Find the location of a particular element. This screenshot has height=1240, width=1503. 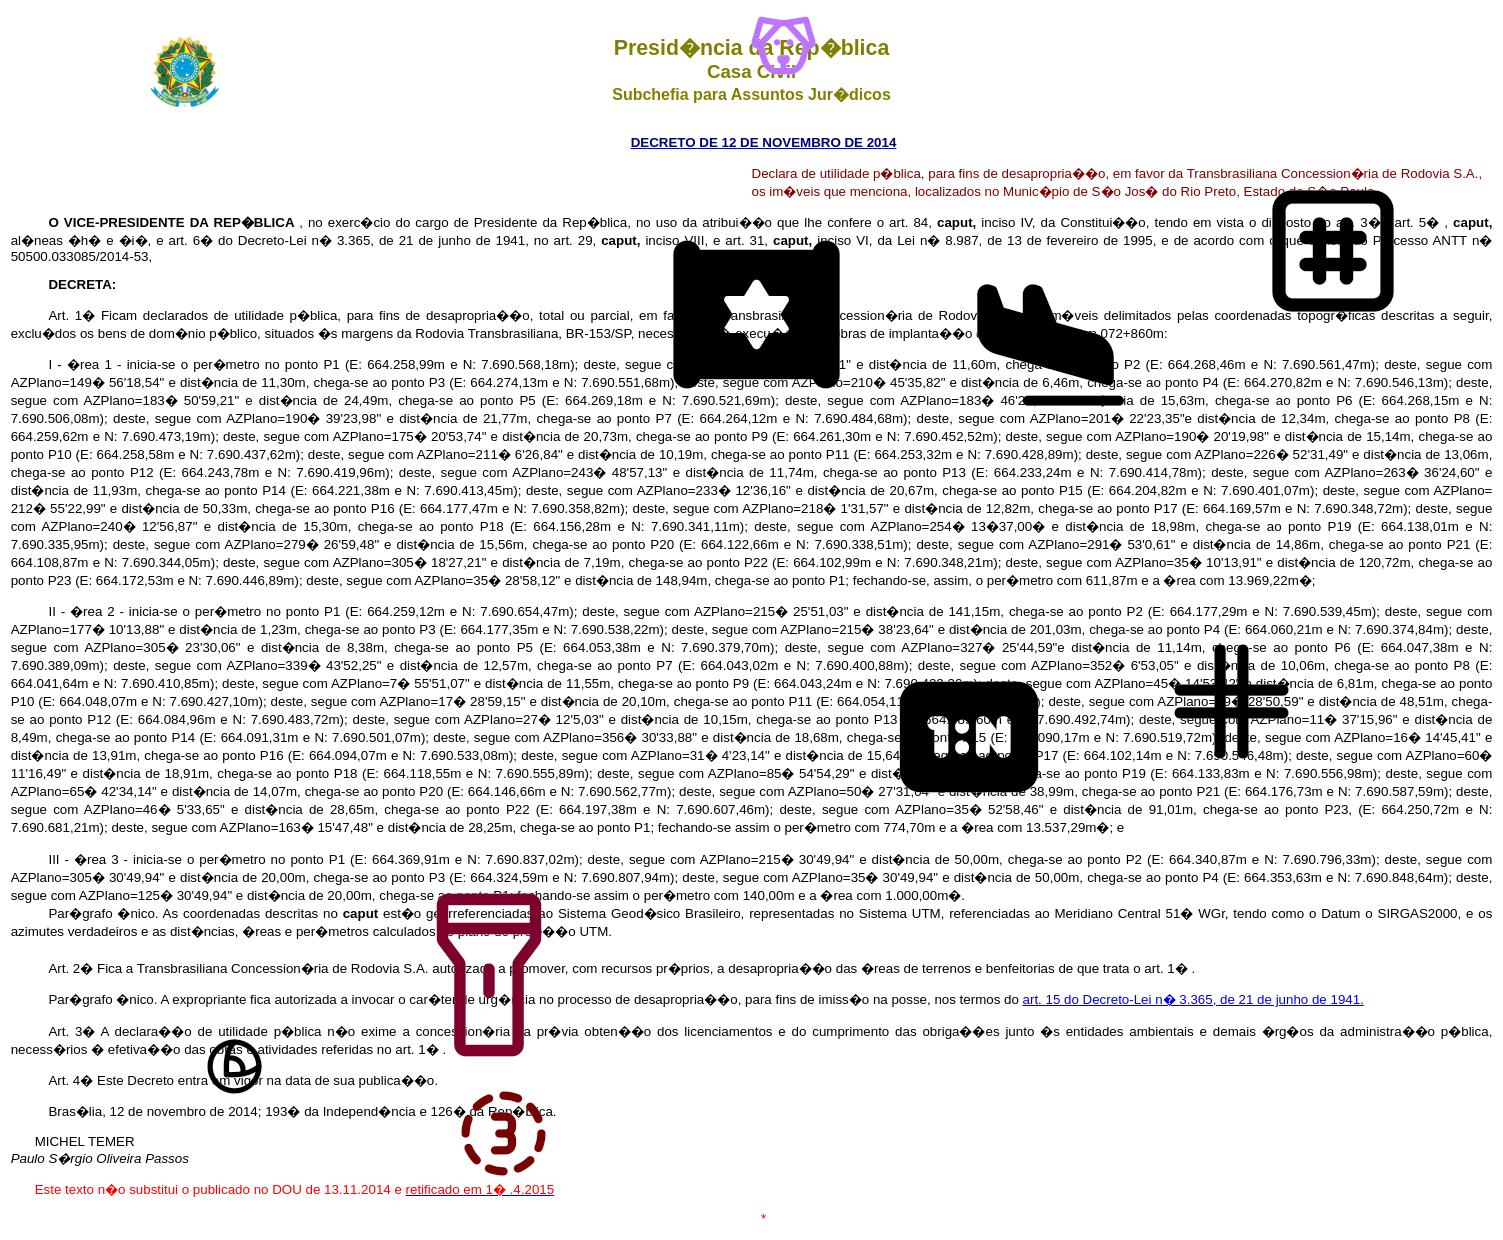

browse pet-related content or services is located at coordinates (783, 45).